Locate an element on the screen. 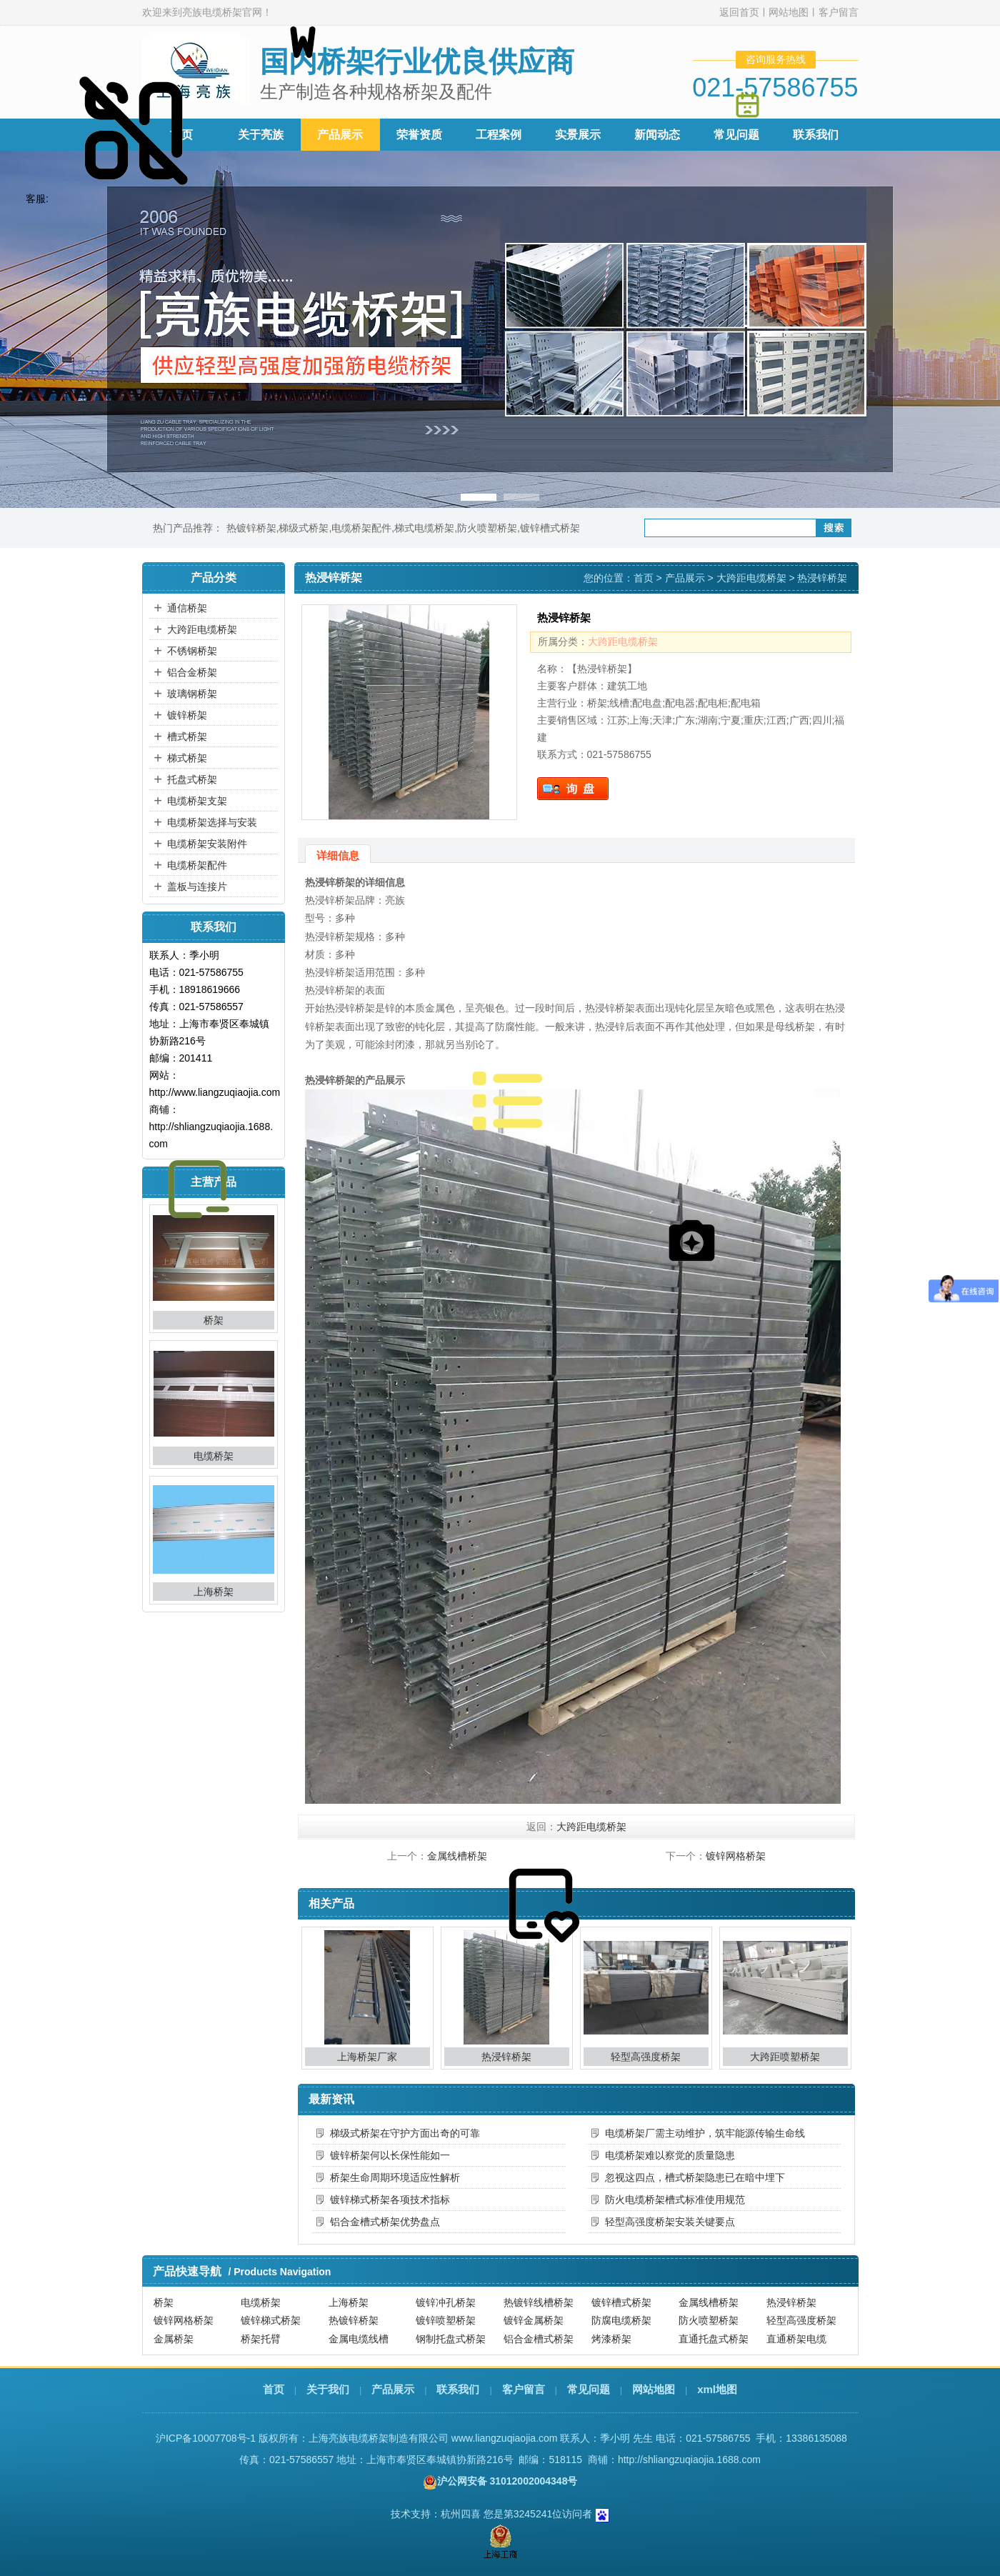 The image size is (1000, 2576). view items in list format is located at coordinates (506, 1101).